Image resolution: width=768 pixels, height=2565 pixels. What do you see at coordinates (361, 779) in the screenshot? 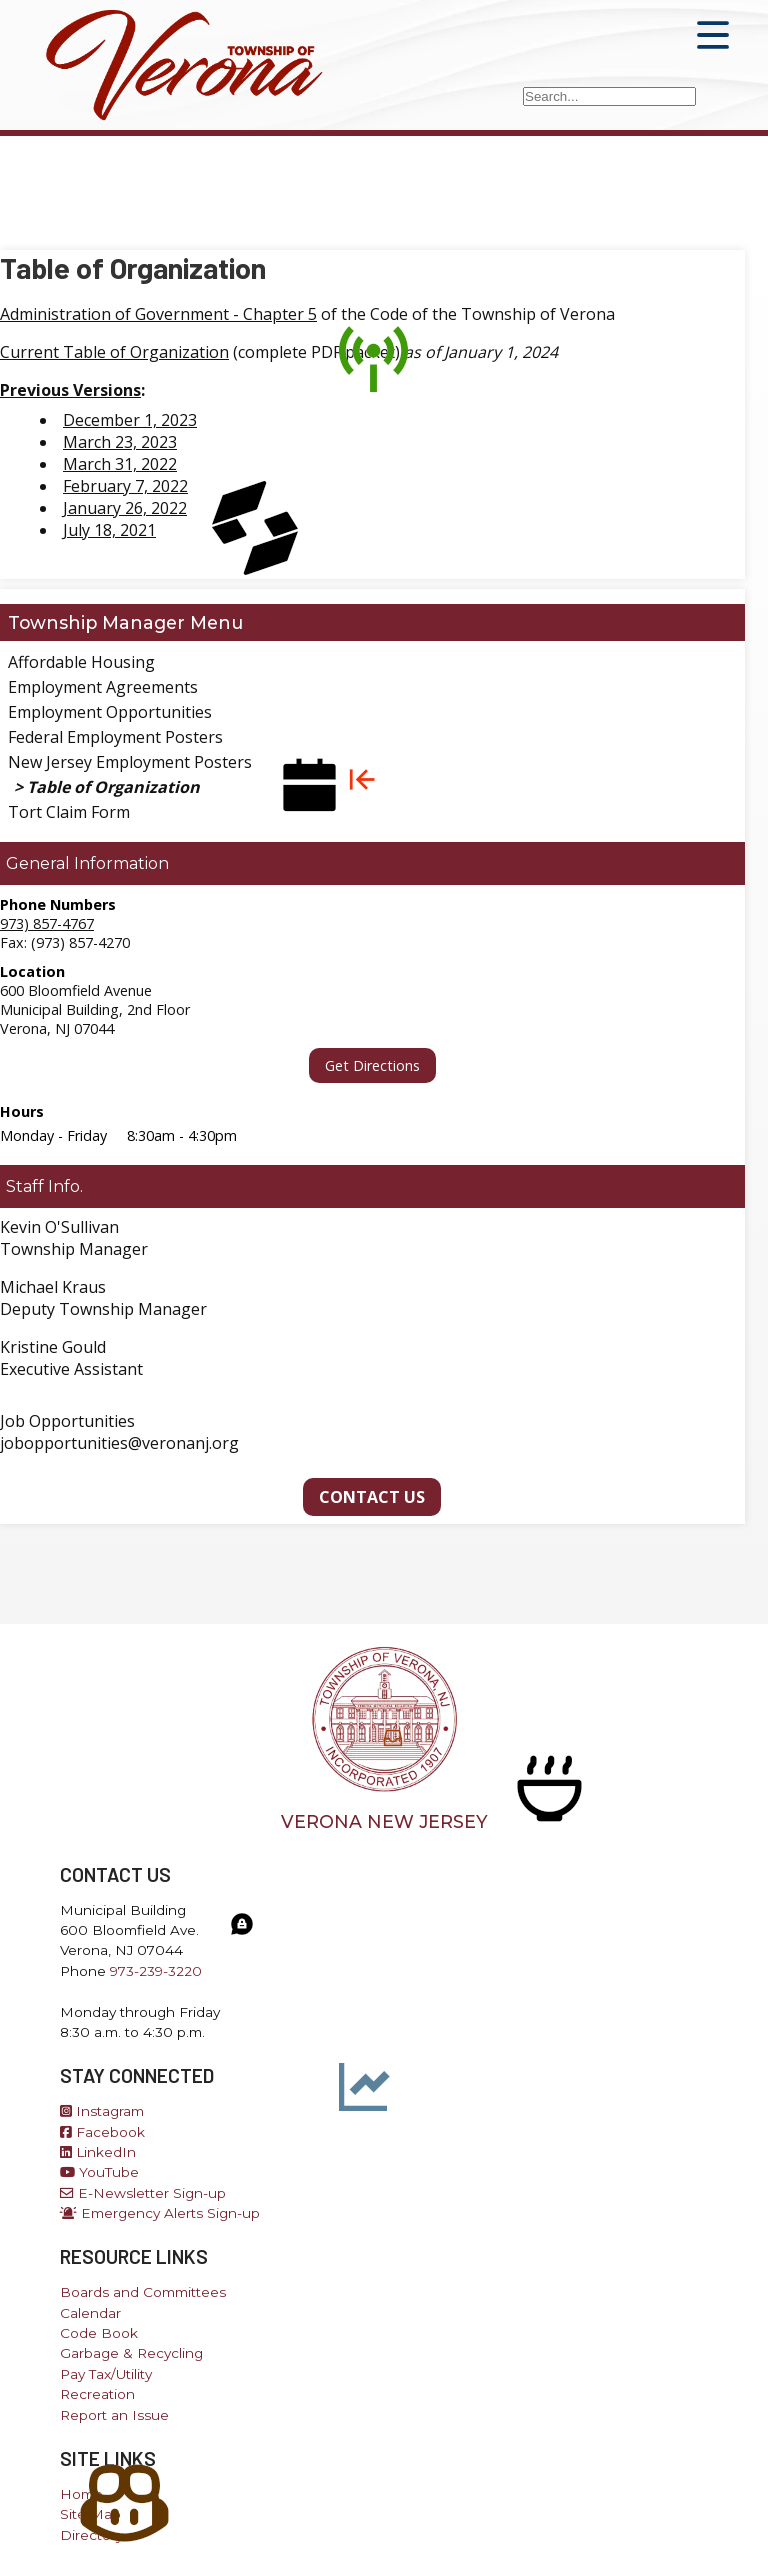
I see `collapse panel to the left` at bounding box center [361, 779].